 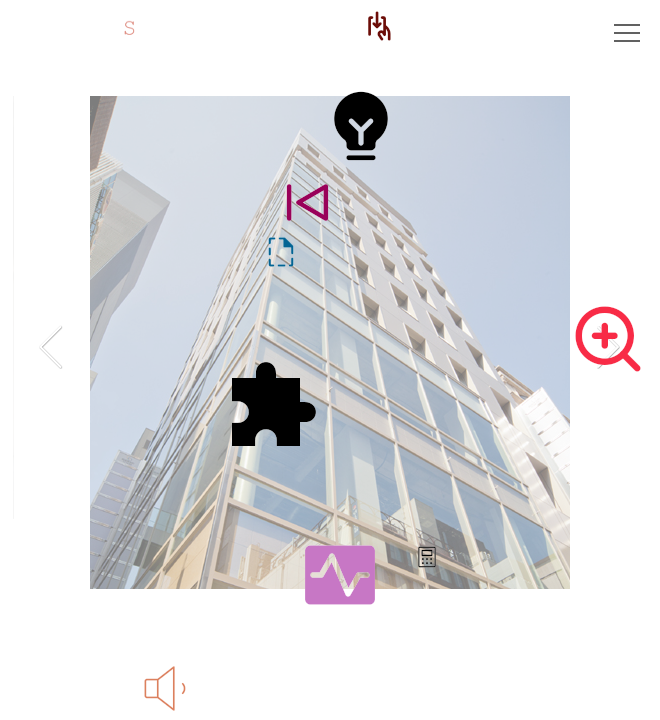 I want to click on a draft or unsaved file, so click(x=281, y=252).